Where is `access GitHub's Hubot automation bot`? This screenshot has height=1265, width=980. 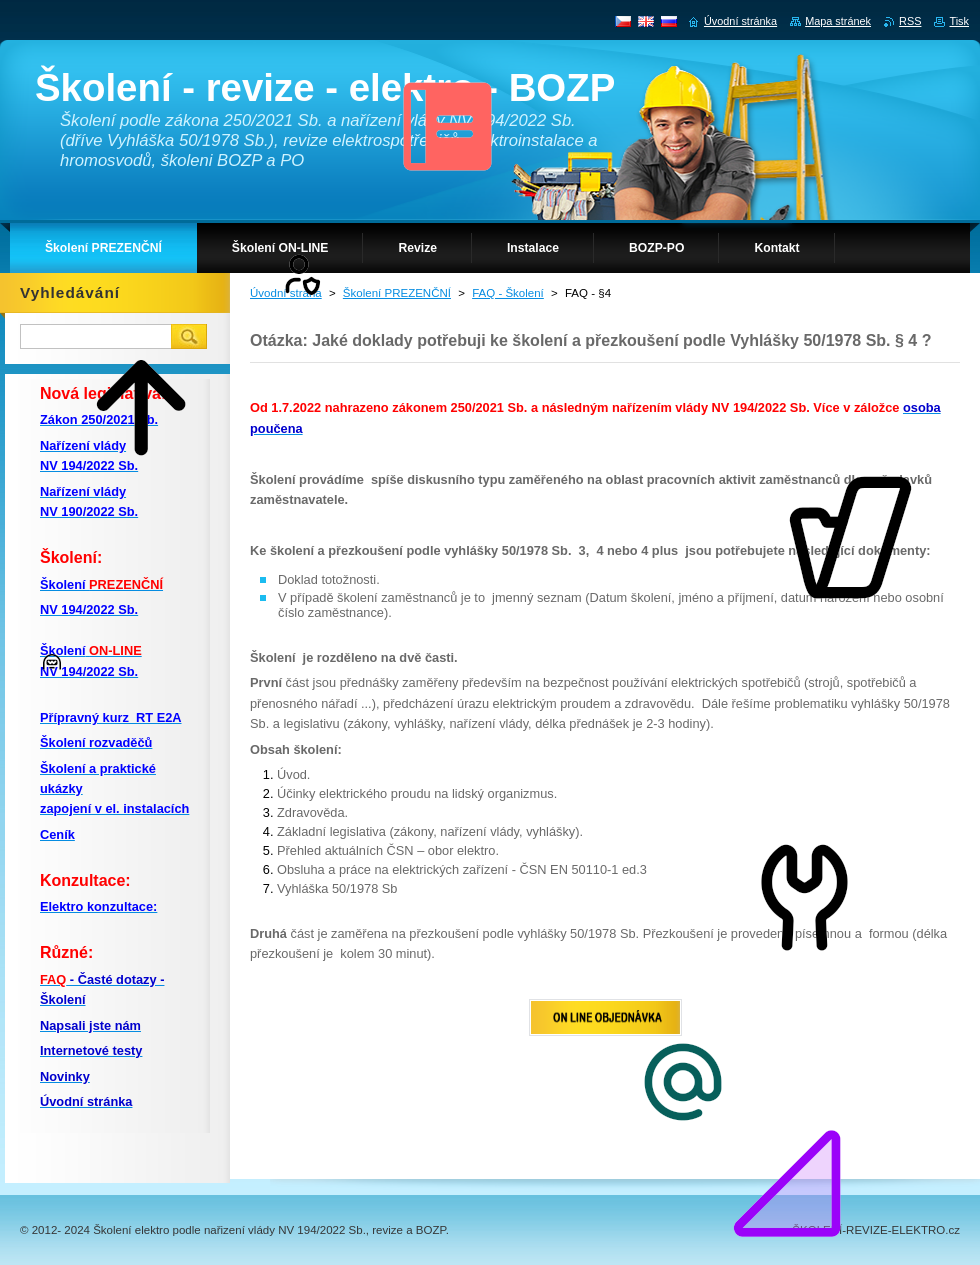 access GitHub's Hubot automation bot is located at coordinates (52, 663).